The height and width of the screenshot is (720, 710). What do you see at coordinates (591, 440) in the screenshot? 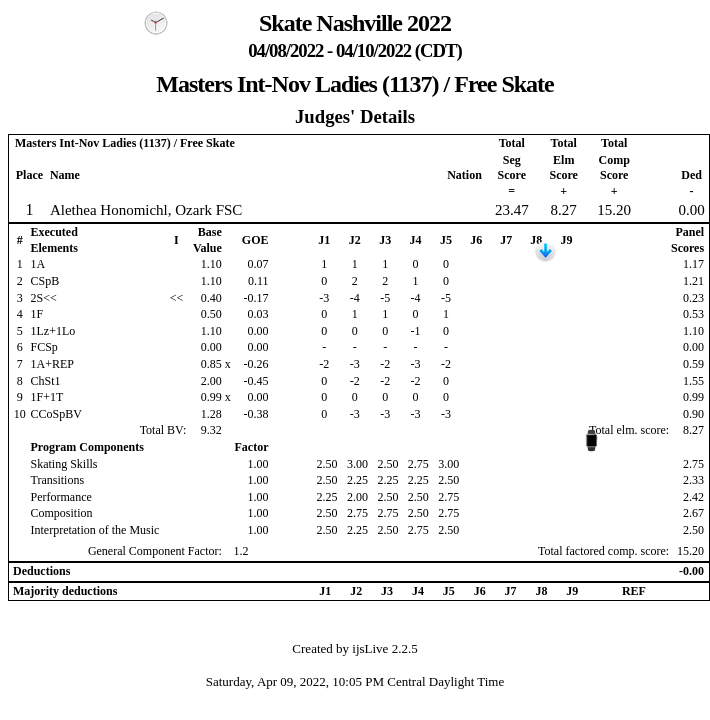
I see `apple watch device icon` at bounding box center [591, 440].